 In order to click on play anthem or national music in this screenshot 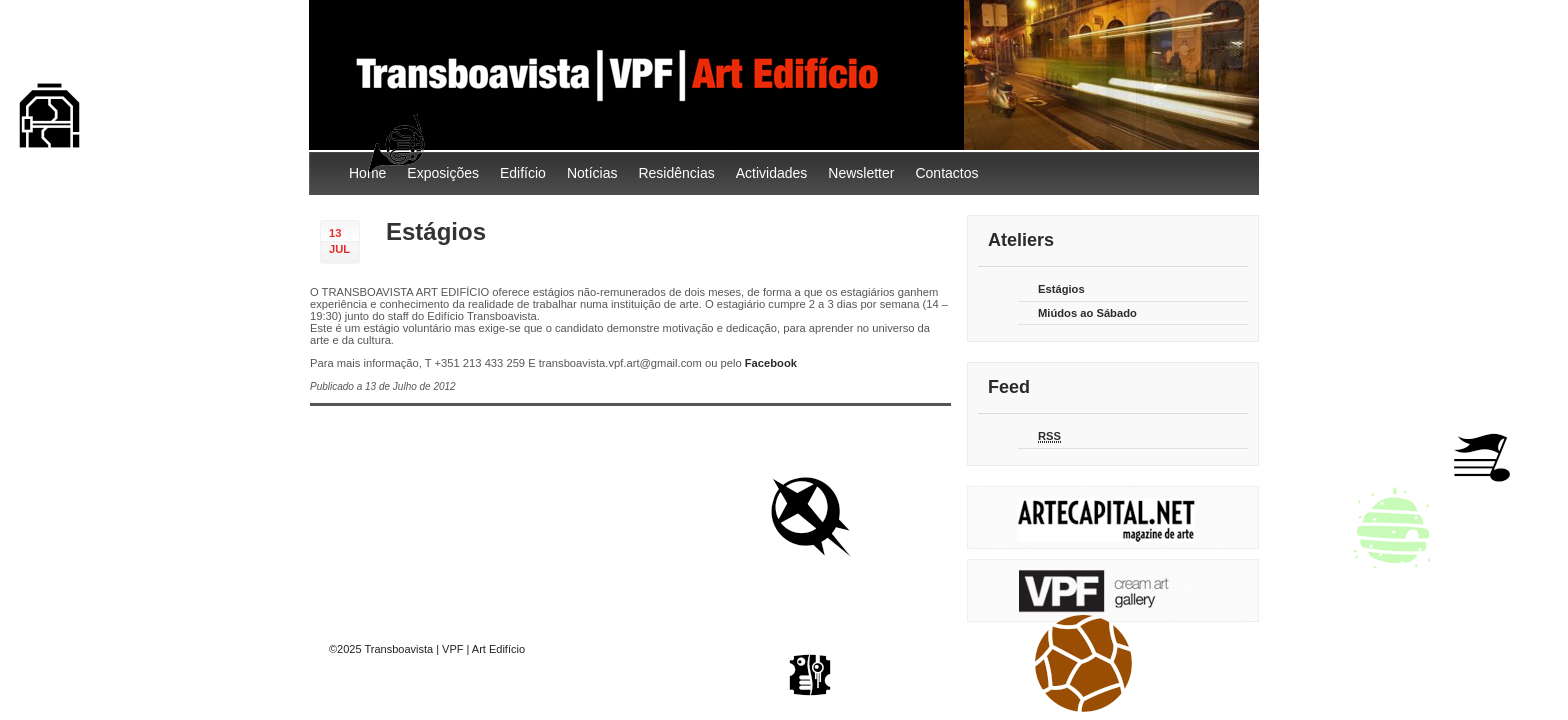, I will do `click(1482, 458)`.